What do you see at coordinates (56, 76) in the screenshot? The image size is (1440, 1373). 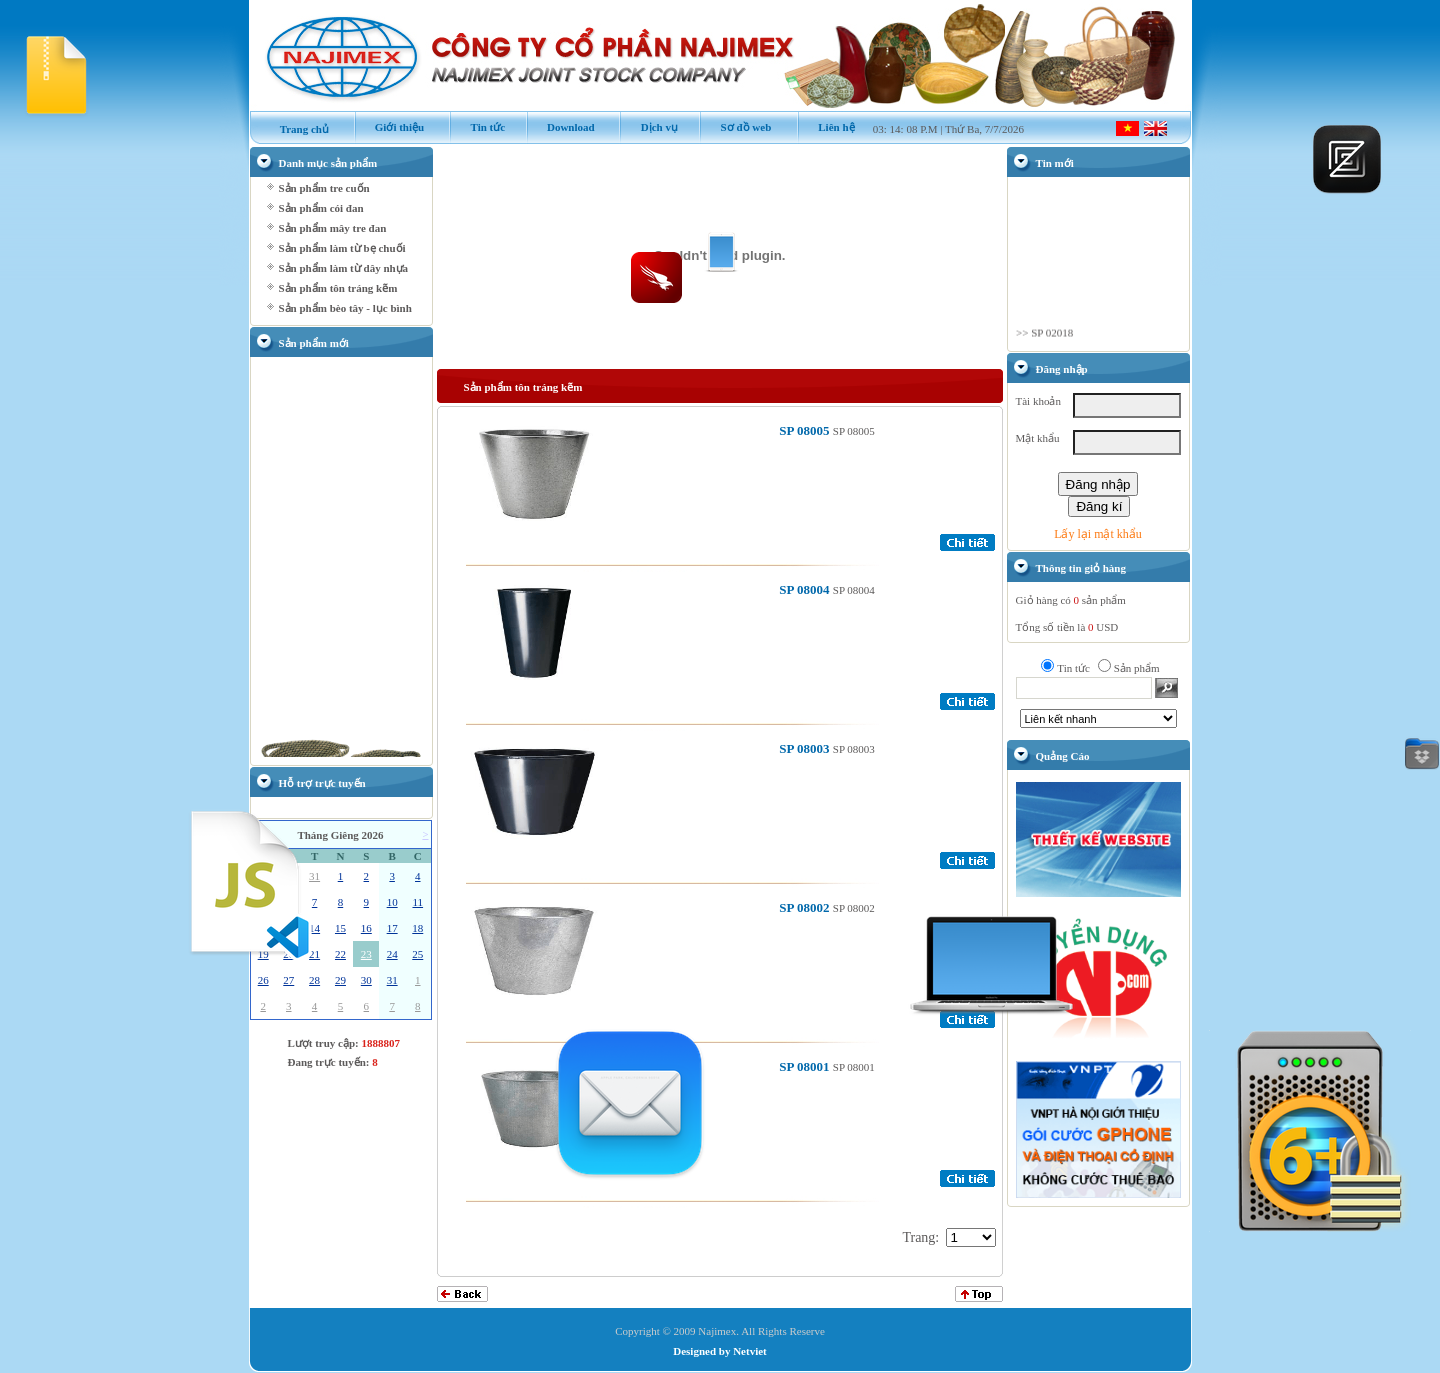 I see `a compressed gzip archive file` at bounding box center [56, 76].